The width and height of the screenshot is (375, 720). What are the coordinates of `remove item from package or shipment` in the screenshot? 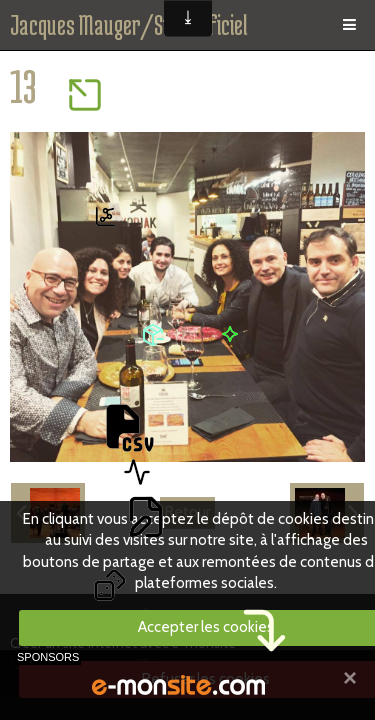 It's located at (153, 335).